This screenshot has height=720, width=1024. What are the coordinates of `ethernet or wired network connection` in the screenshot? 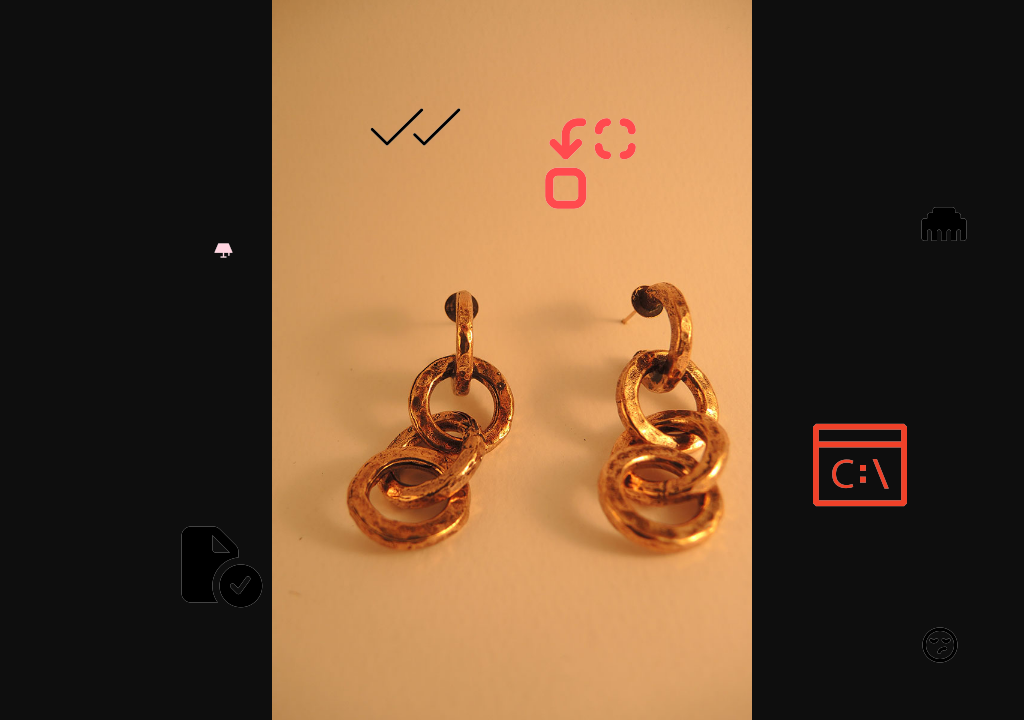 It's located at (944, 224).